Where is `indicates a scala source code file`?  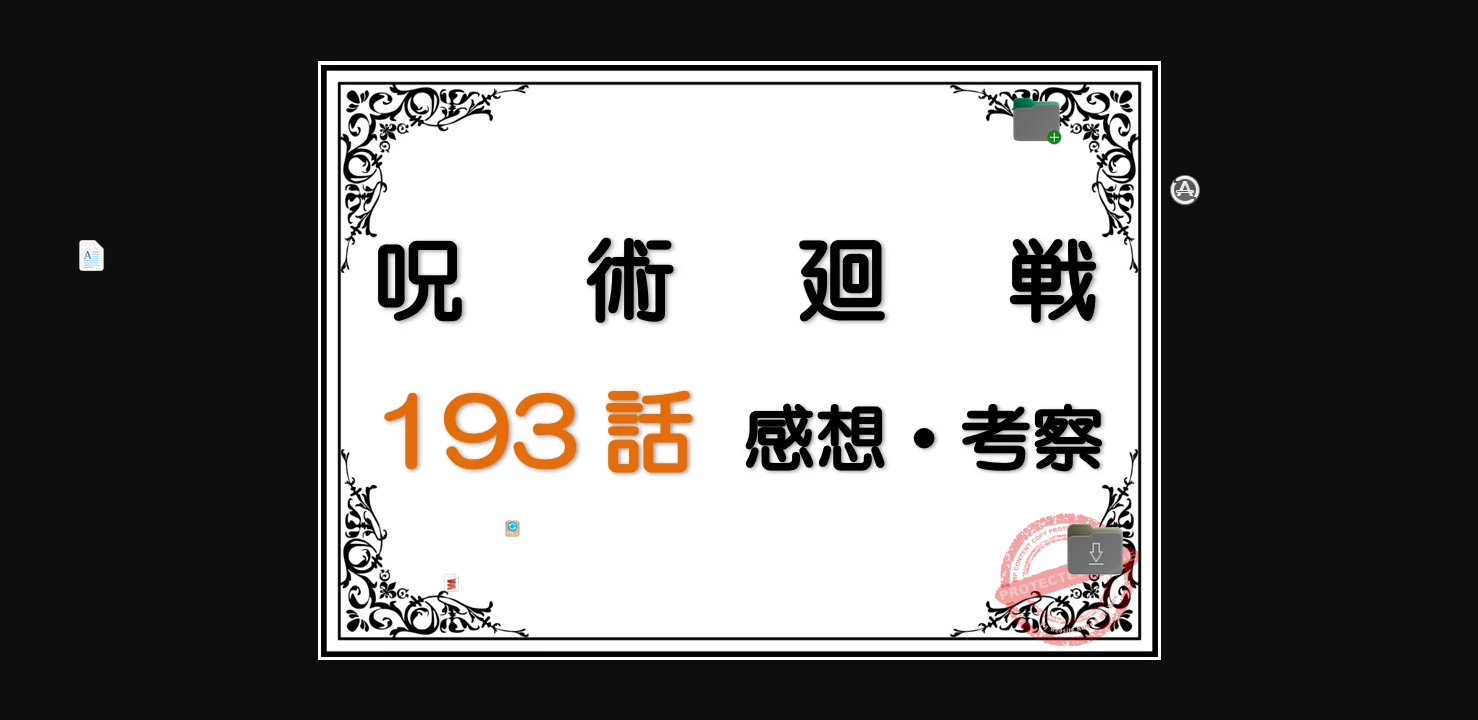 indicates a scala source code file is located at coordinates (451, 582).